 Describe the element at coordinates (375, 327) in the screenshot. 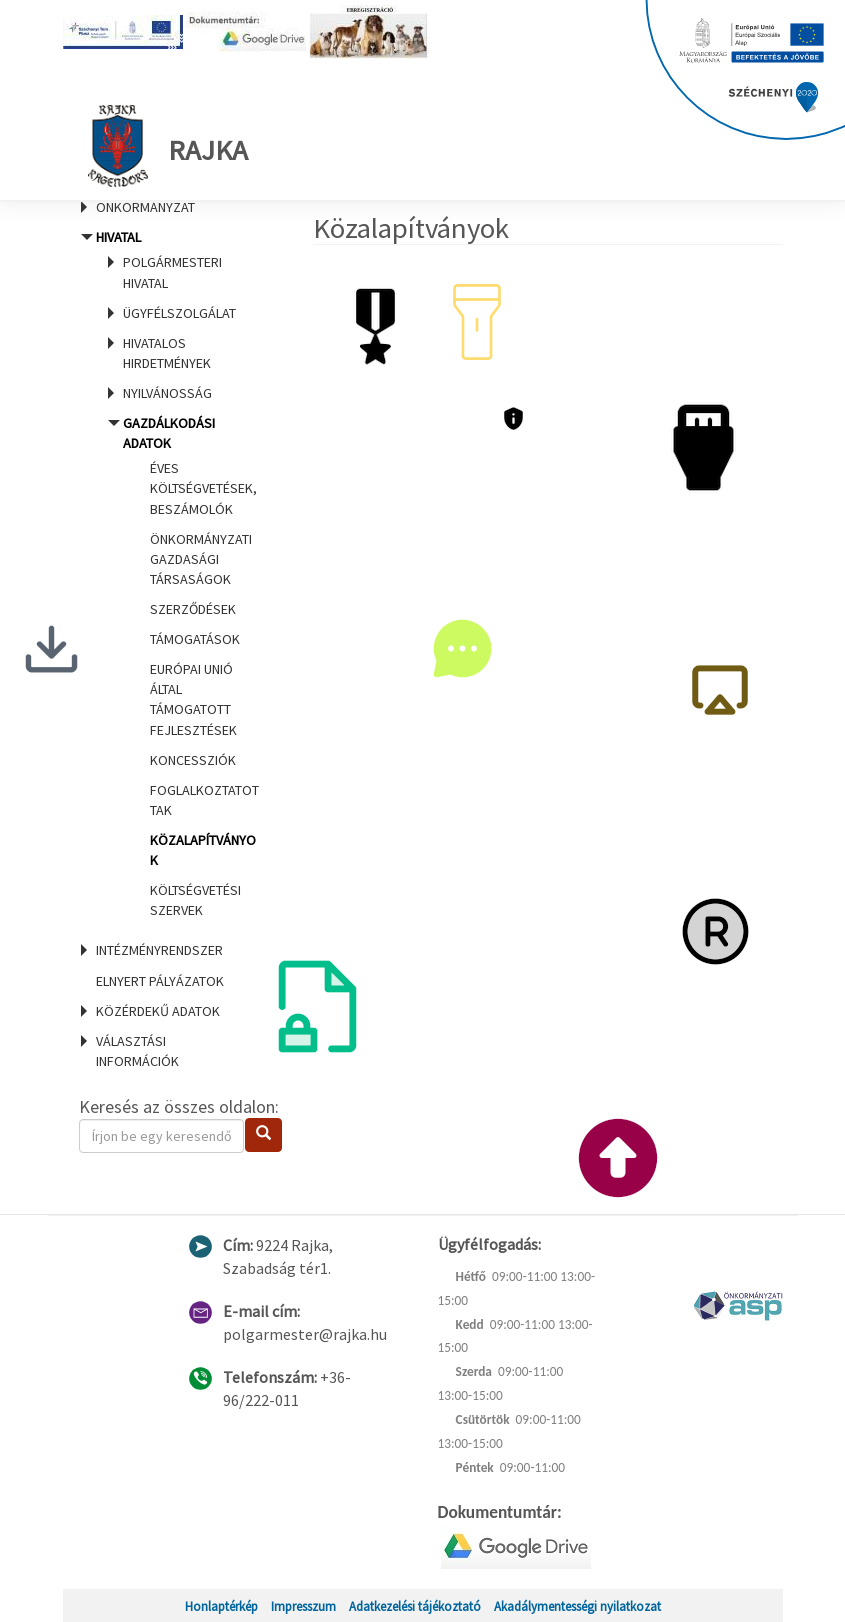

I see `view achievements or awards` at that location.